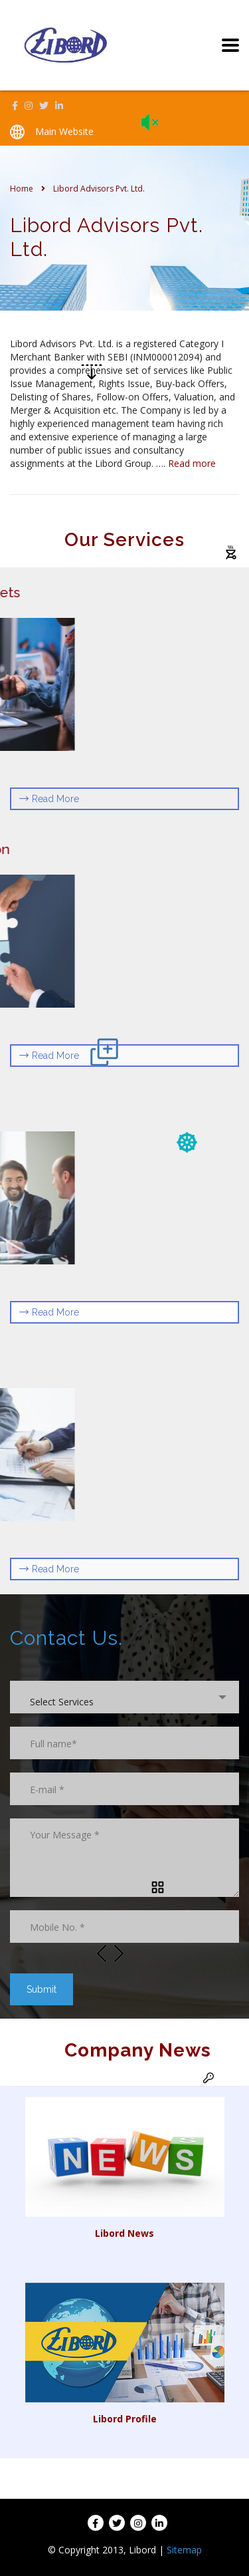 This screenshot has height=2576, width=249. Describe the element at coordinates (149, 122) in the screenshot. I see `mute audio or sound output` at that location.